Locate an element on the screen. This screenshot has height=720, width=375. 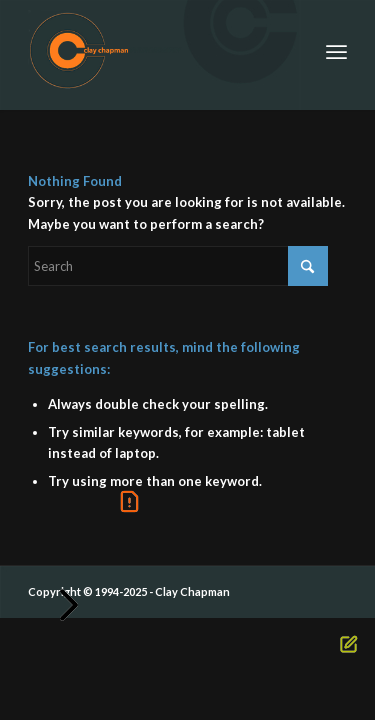
indicates a file with an error or issue is located at coordinates (129, 501).